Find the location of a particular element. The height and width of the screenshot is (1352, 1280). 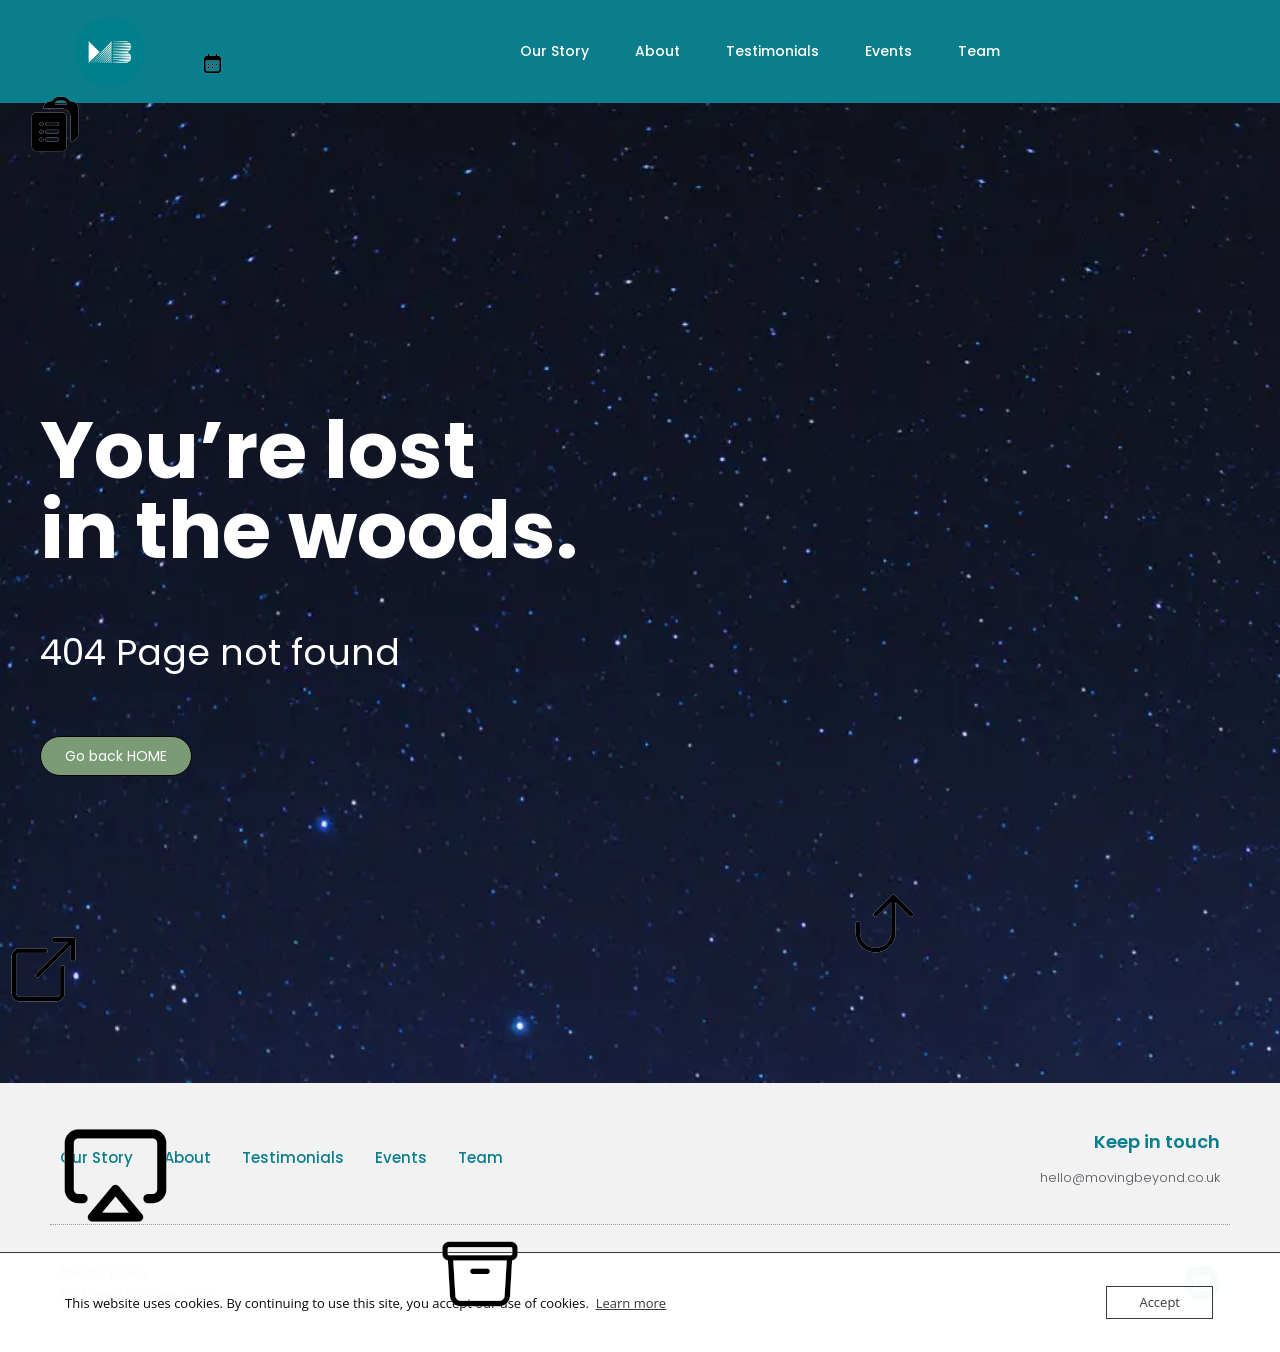

open link in new window is located at coordinates (43, 969).